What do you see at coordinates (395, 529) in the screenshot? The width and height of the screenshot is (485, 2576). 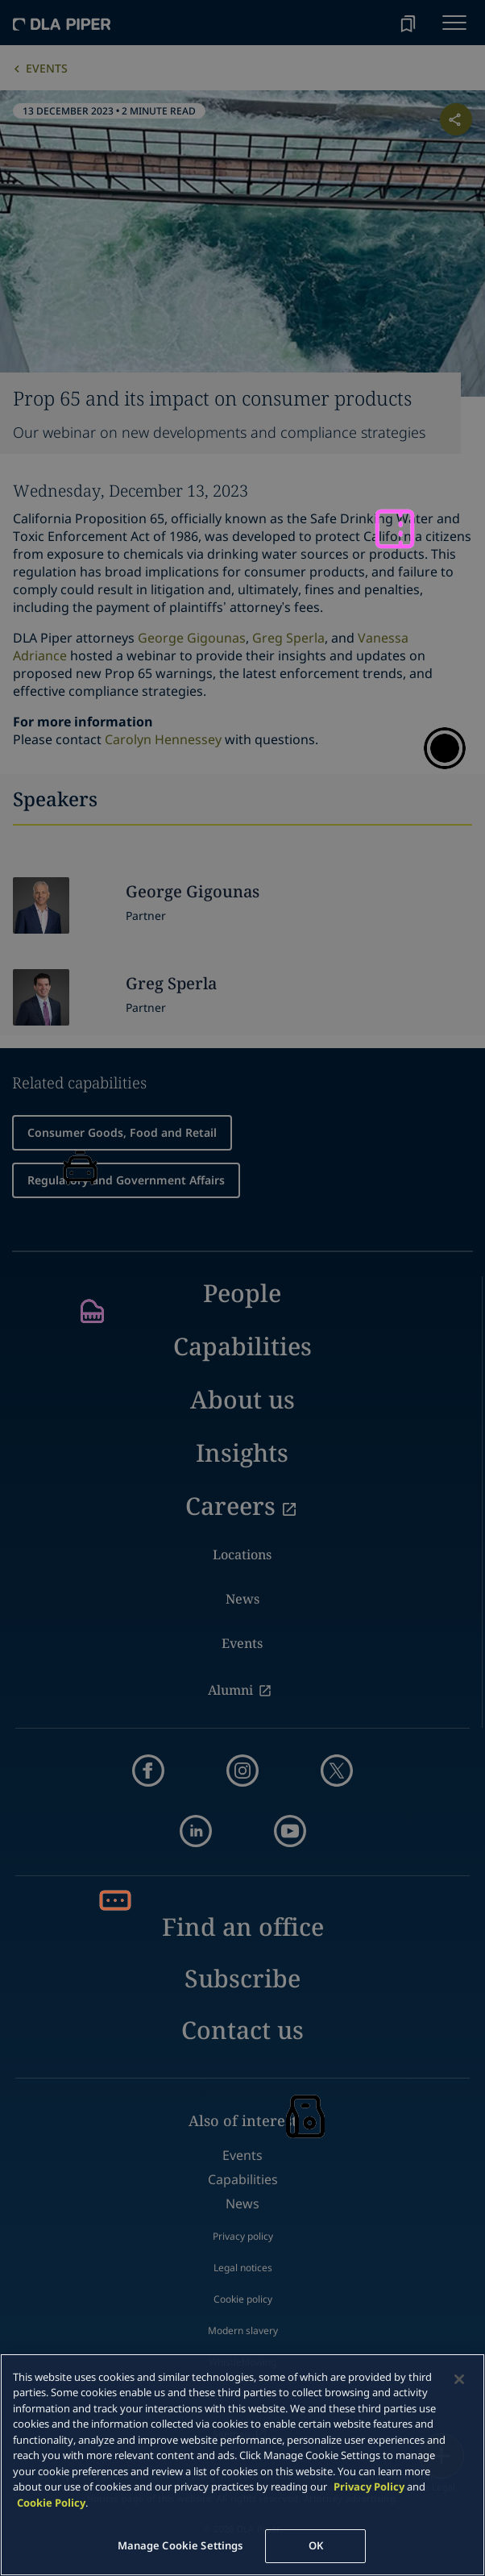 I see `toggle optional right sidebar panel` at bounding box center [395, 529].